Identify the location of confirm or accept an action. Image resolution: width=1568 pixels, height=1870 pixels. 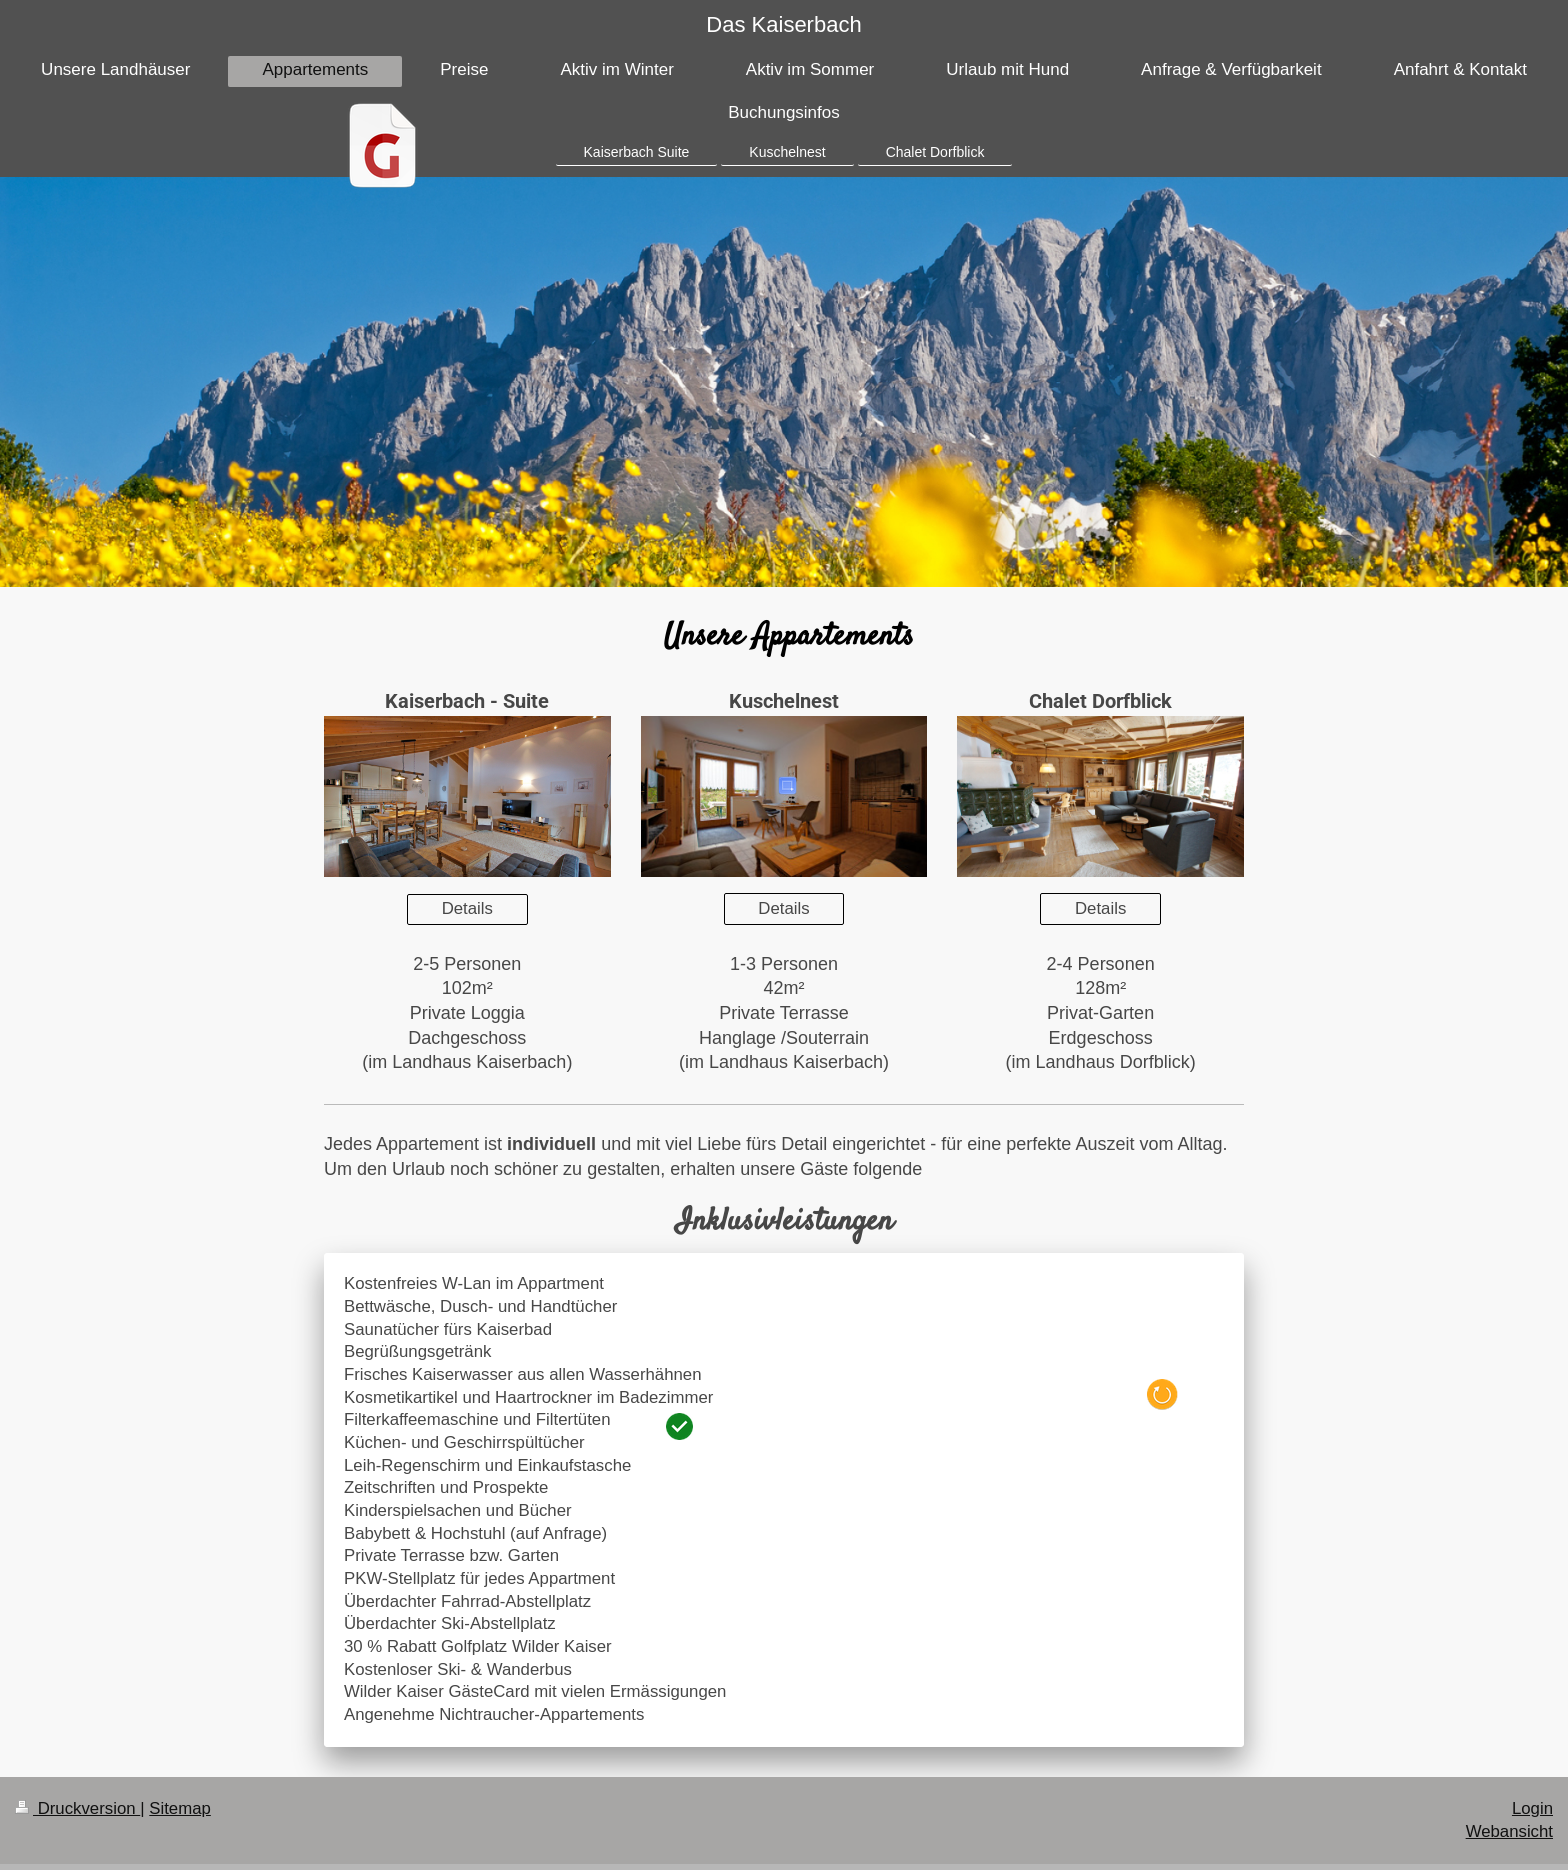
(679, 1426).